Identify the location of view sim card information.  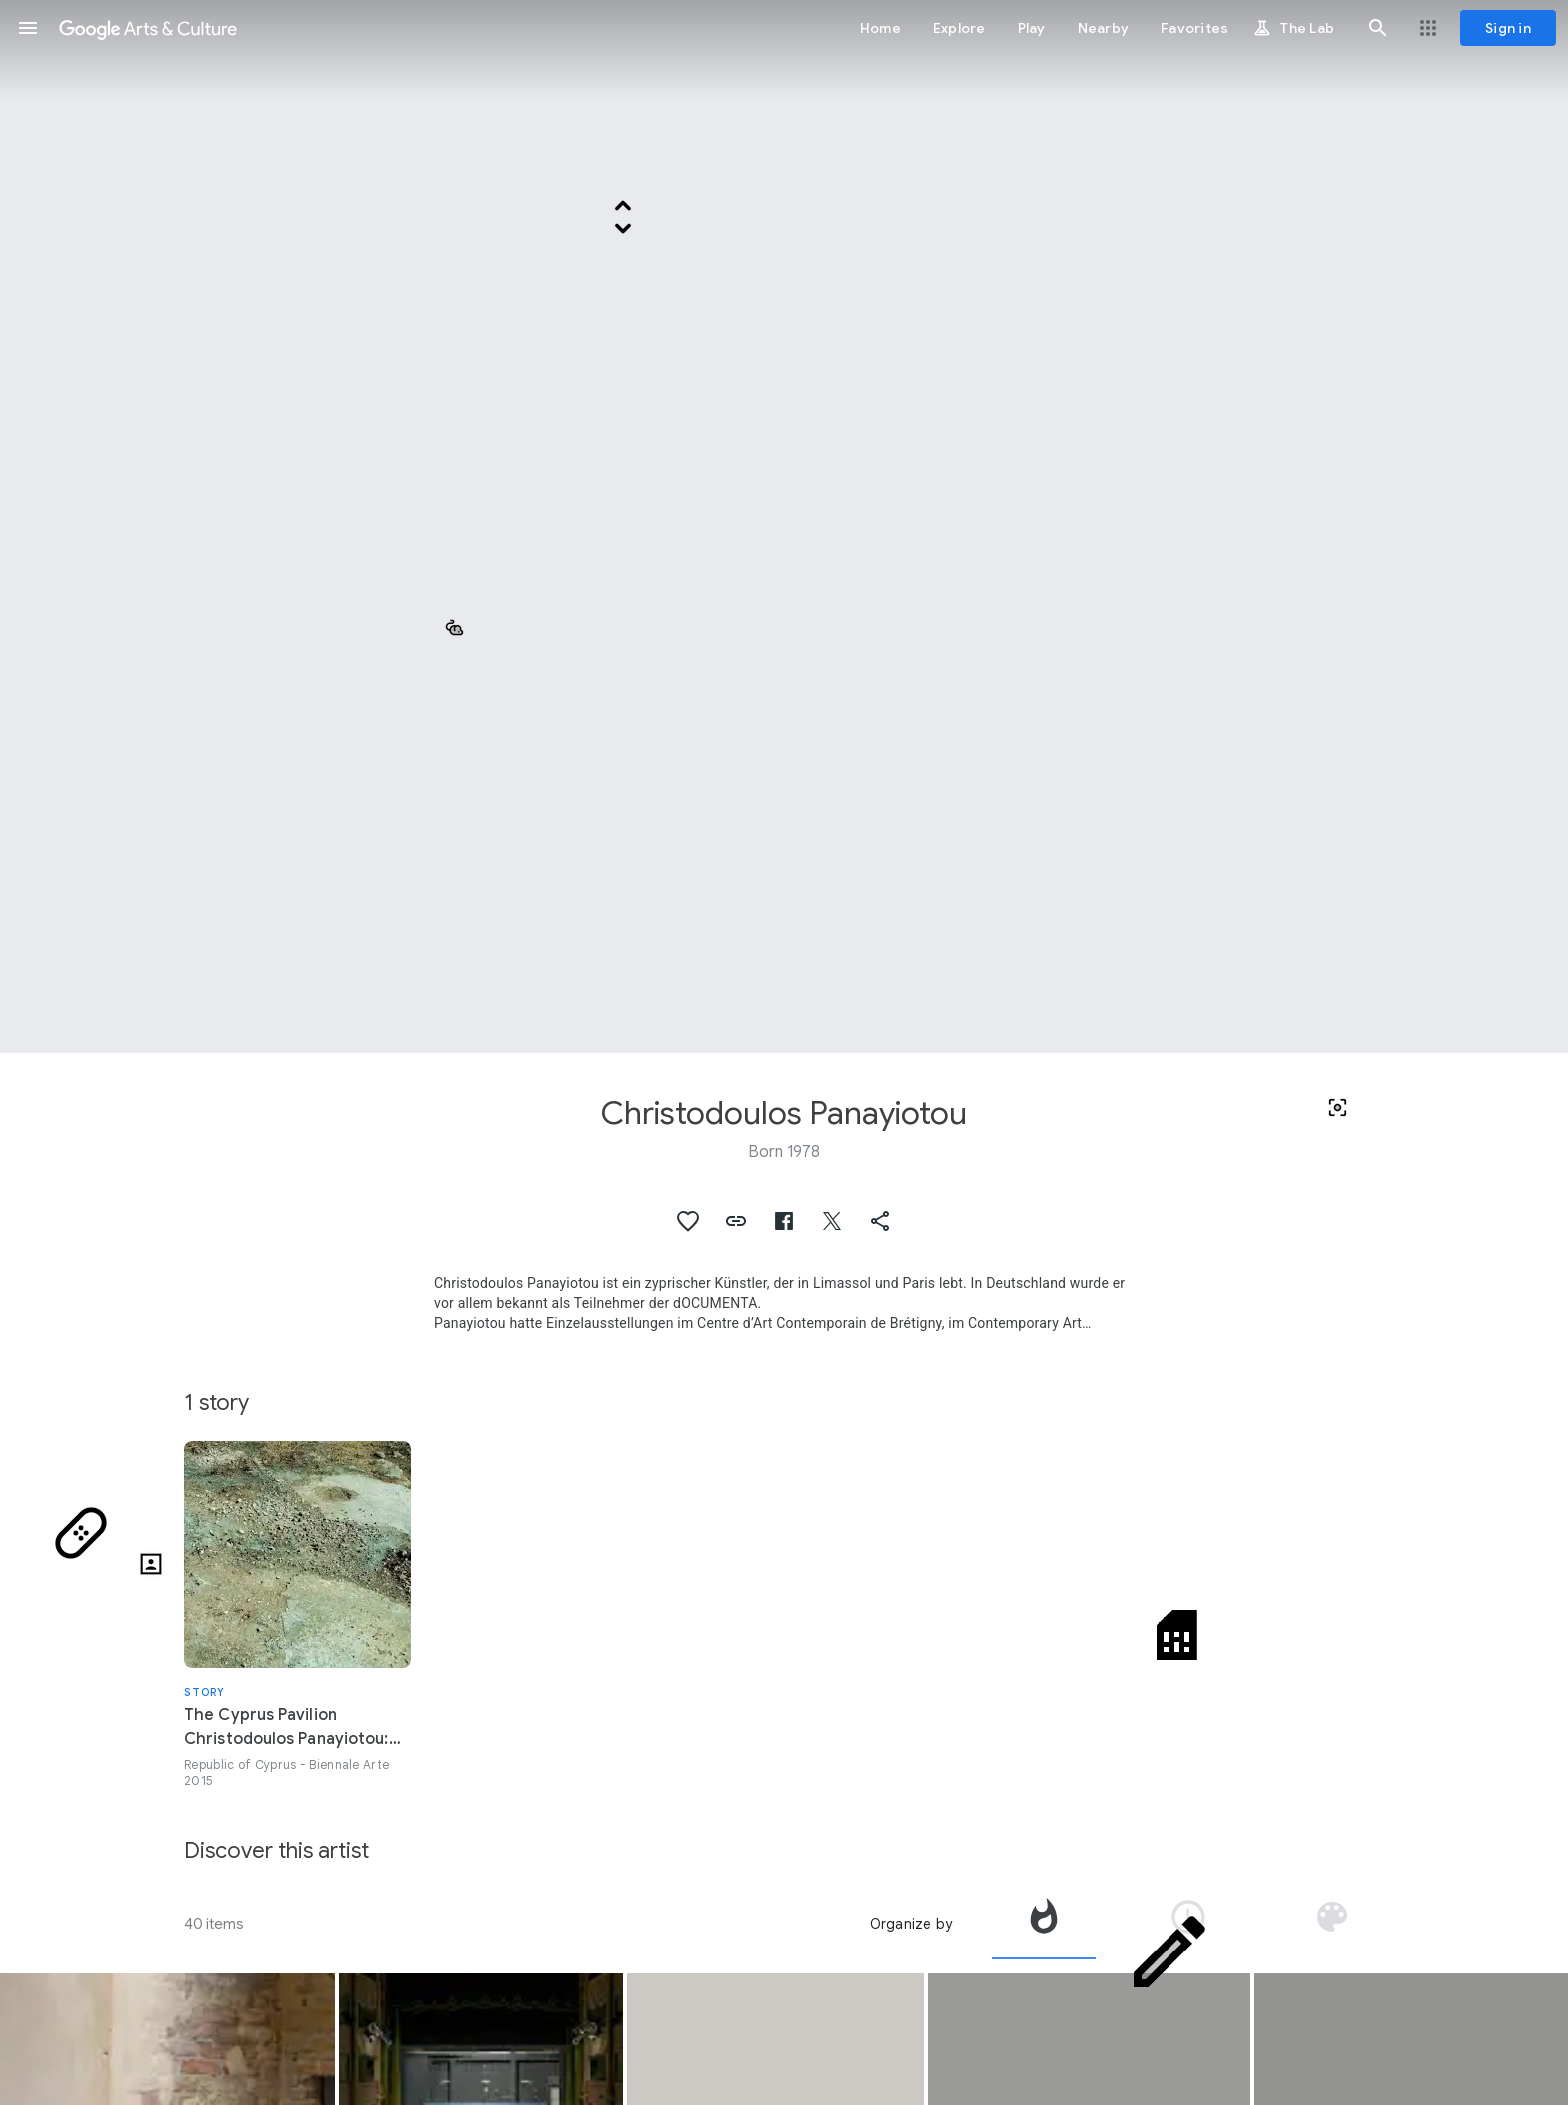
(1177, 1635).